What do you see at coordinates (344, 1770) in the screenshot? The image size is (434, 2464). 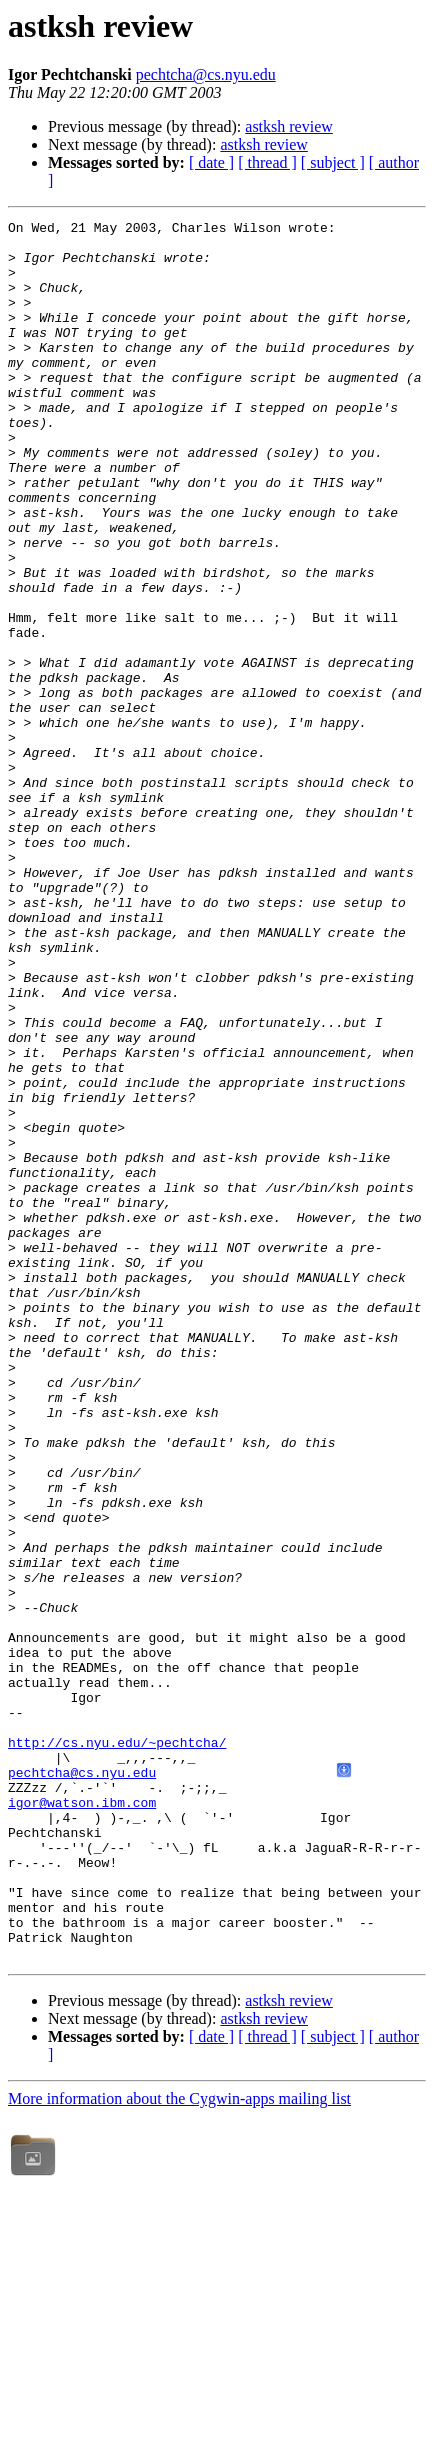 I see `access accessibility settings` at bounding box center [344, 1770].